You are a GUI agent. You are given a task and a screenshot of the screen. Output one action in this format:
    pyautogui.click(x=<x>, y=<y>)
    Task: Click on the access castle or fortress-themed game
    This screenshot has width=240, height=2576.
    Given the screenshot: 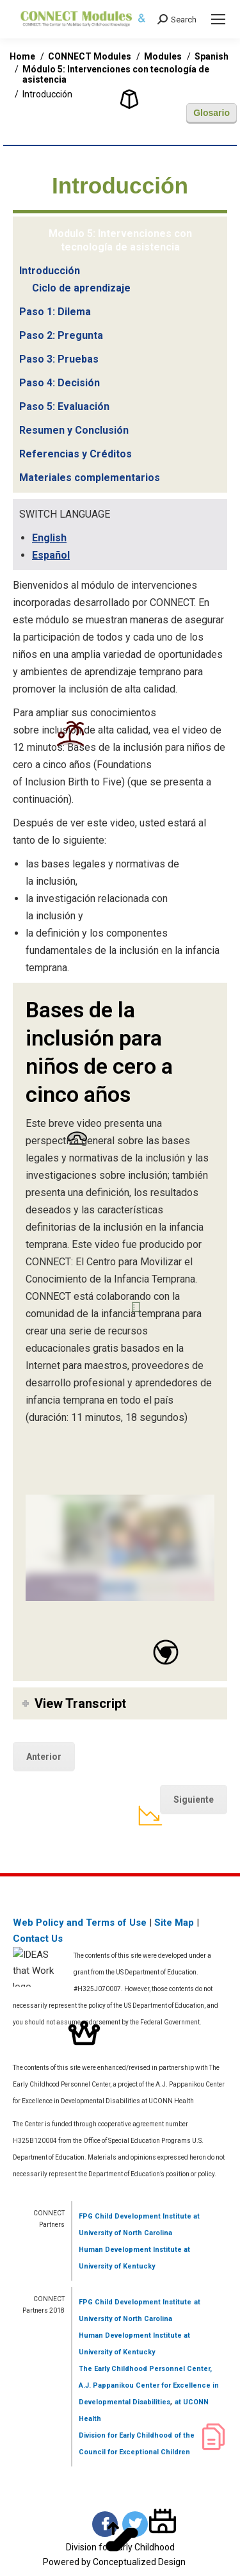 What is the action you would take?
    pyautogui.click(x=163, y=2521)
    